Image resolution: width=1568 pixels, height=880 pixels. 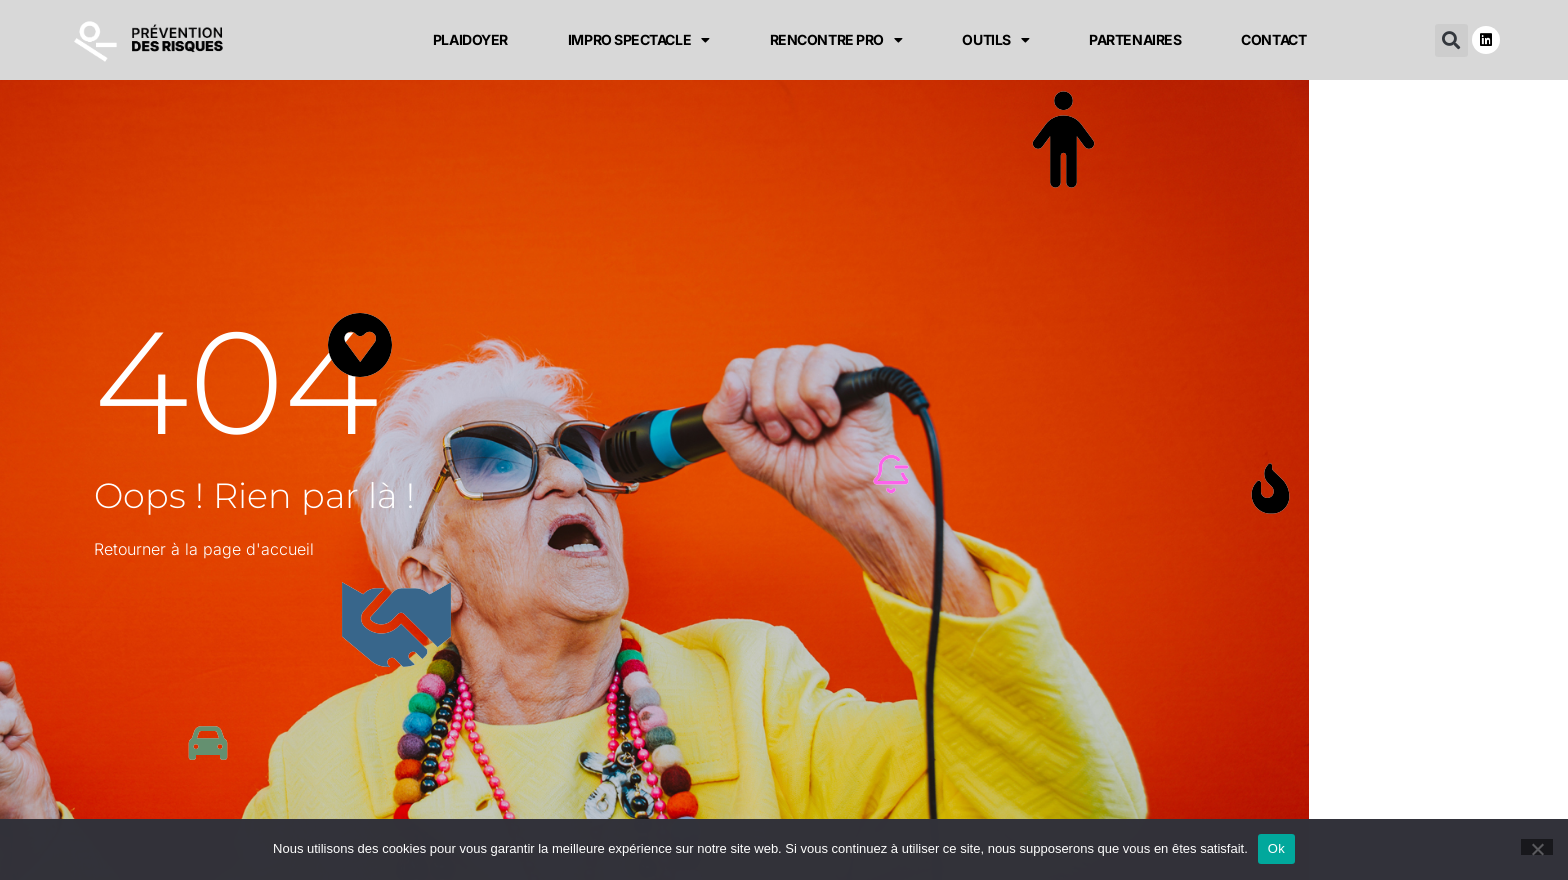 I want to click on indicates trending or hot content, so click(x=1270, y=488).